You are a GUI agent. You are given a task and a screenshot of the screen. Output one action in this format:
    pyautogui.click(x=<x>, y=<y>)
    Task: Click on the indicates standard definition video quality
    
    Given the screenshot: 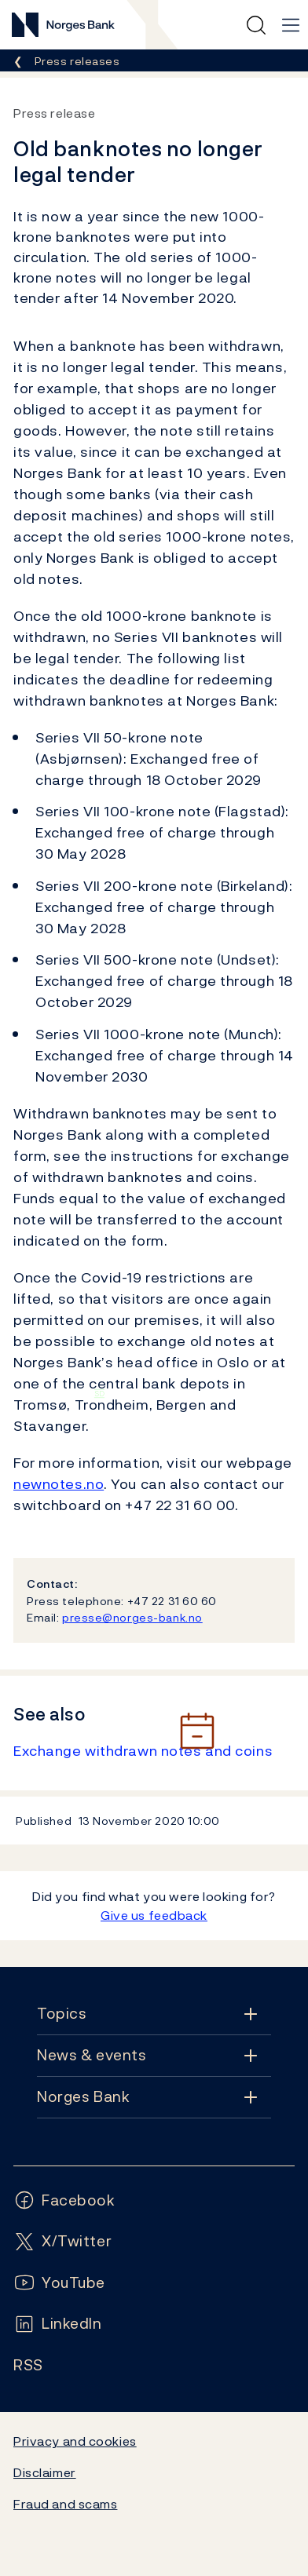 What is the action you would take?
    pyautogui.click(x=99, y=1393)
    